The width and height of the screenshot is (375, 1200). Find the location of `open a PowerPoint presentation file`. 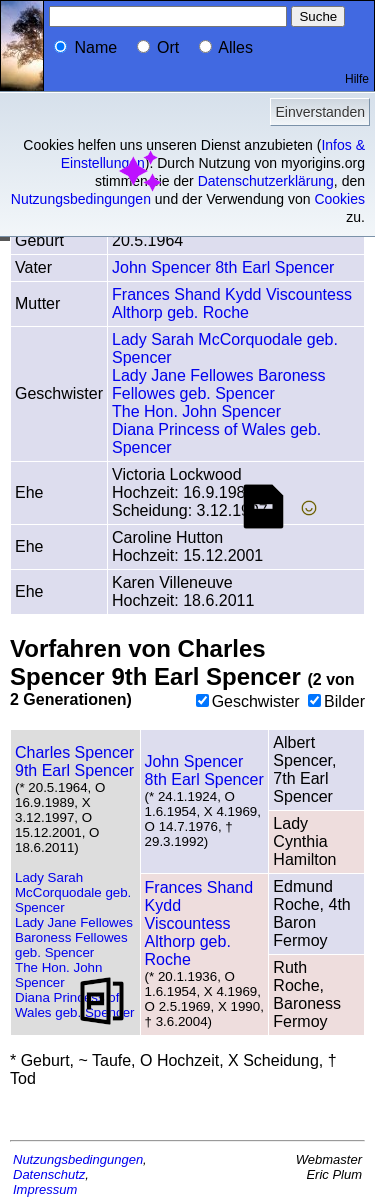

open a PowerPoint presentation file is located at coordinates (102, 1001).